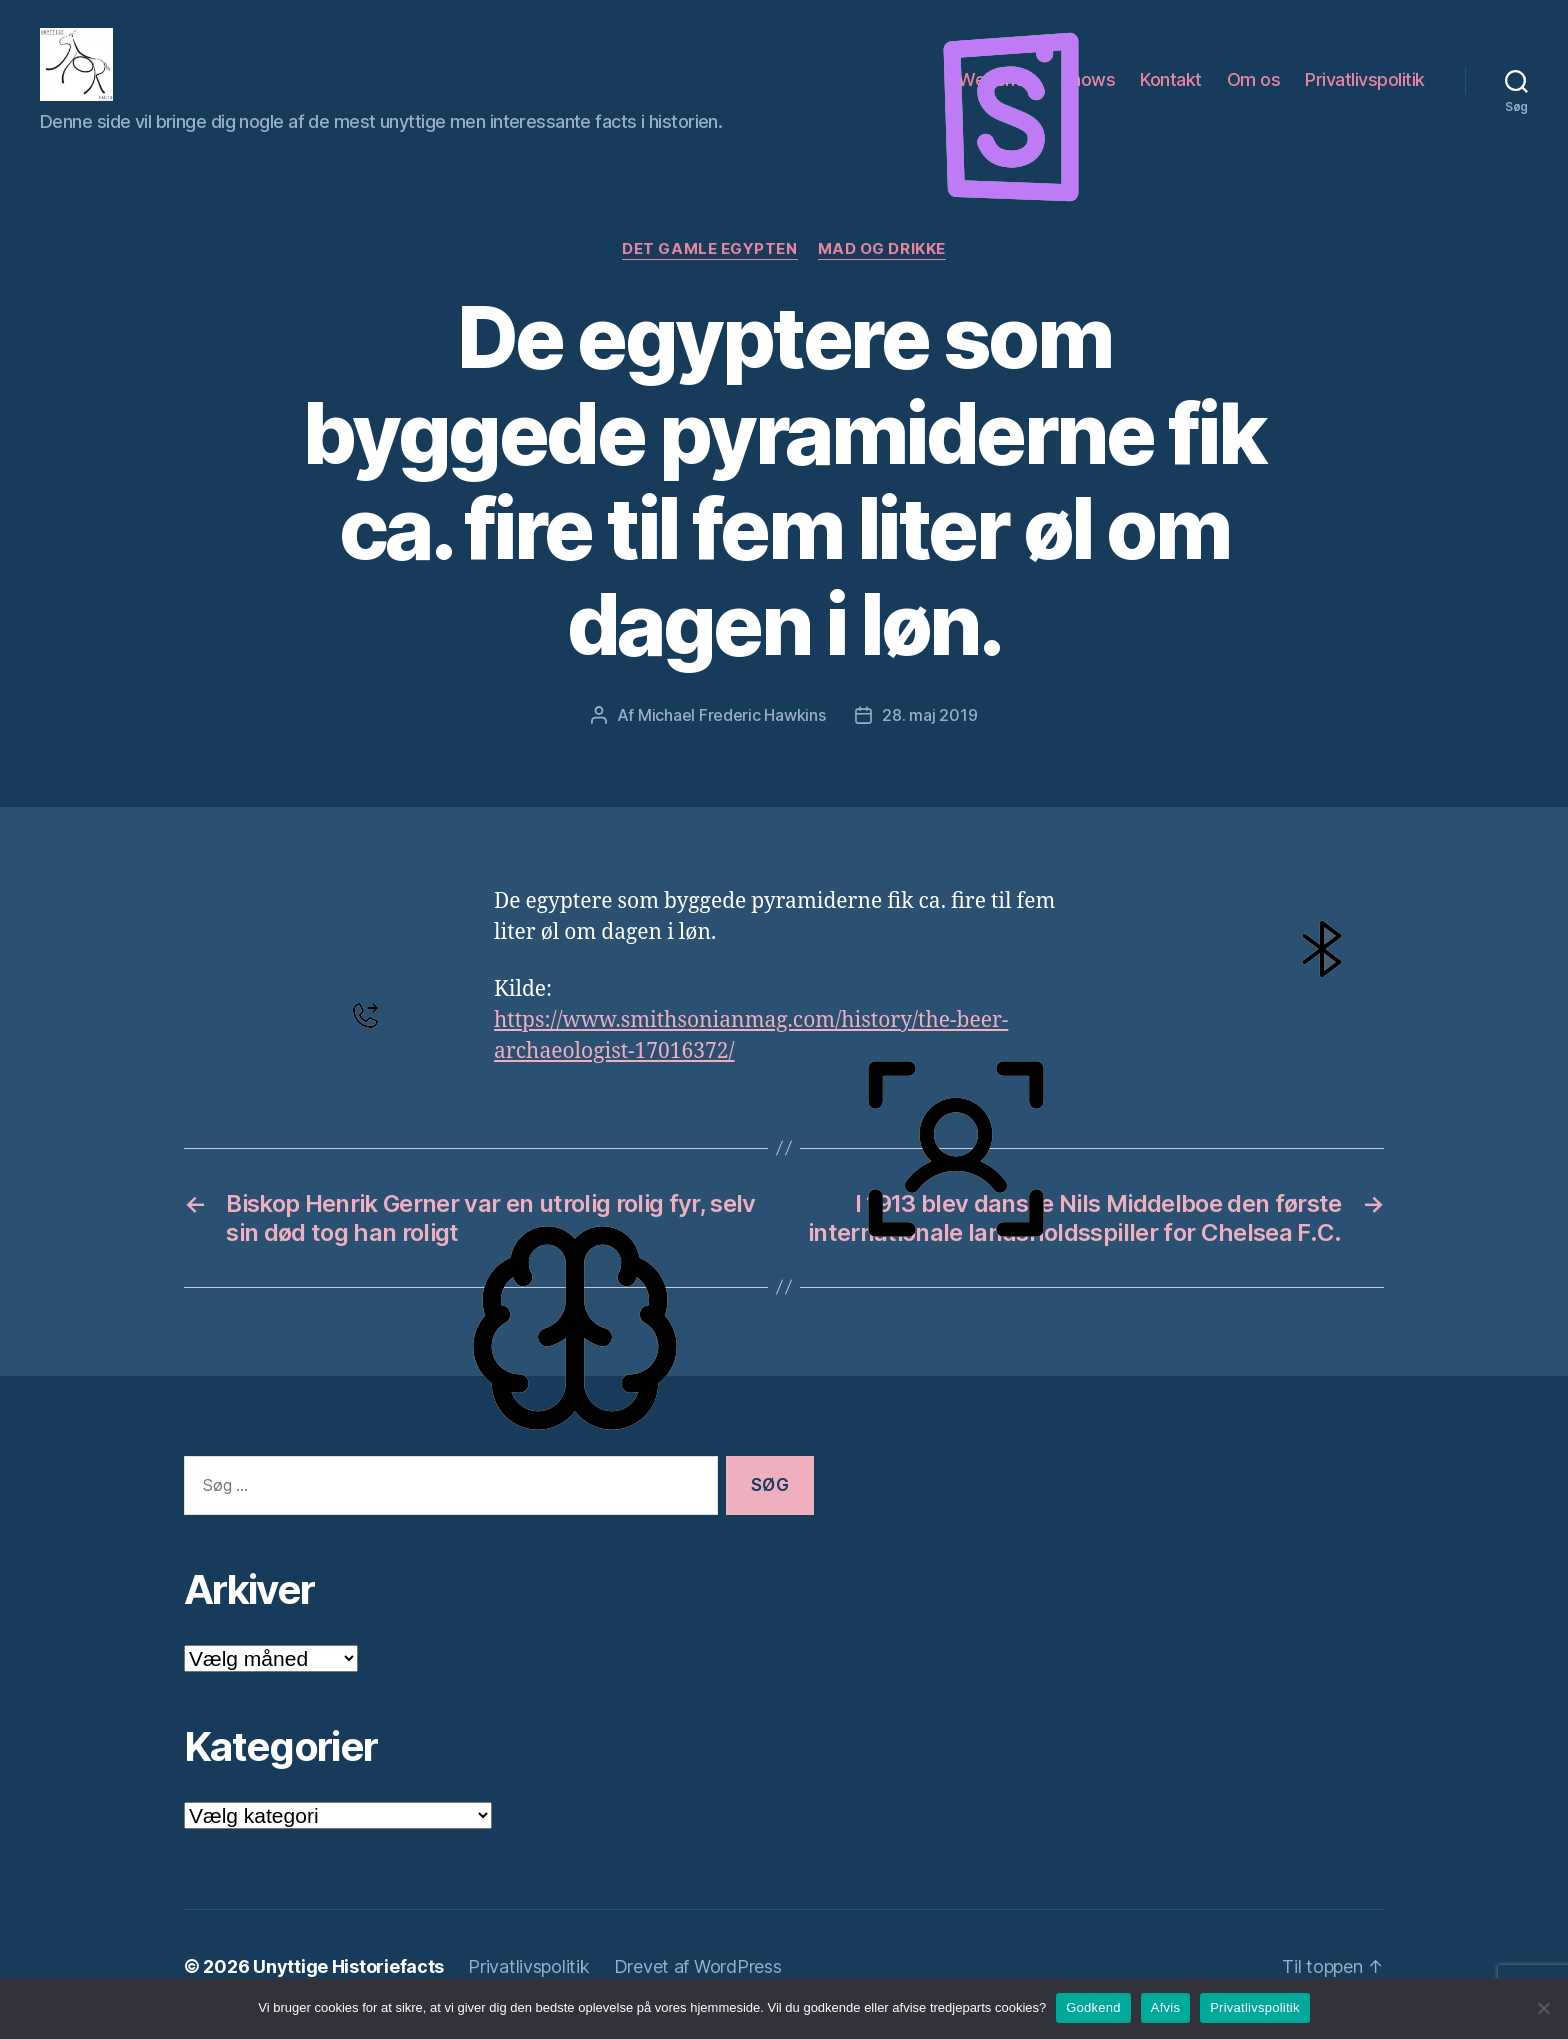 The image size is (1568, 2039). What do you see at coordinates (1011, 117) in the screenshot?
I see `open Storybook documentation` at bounding box center [1011, 117].